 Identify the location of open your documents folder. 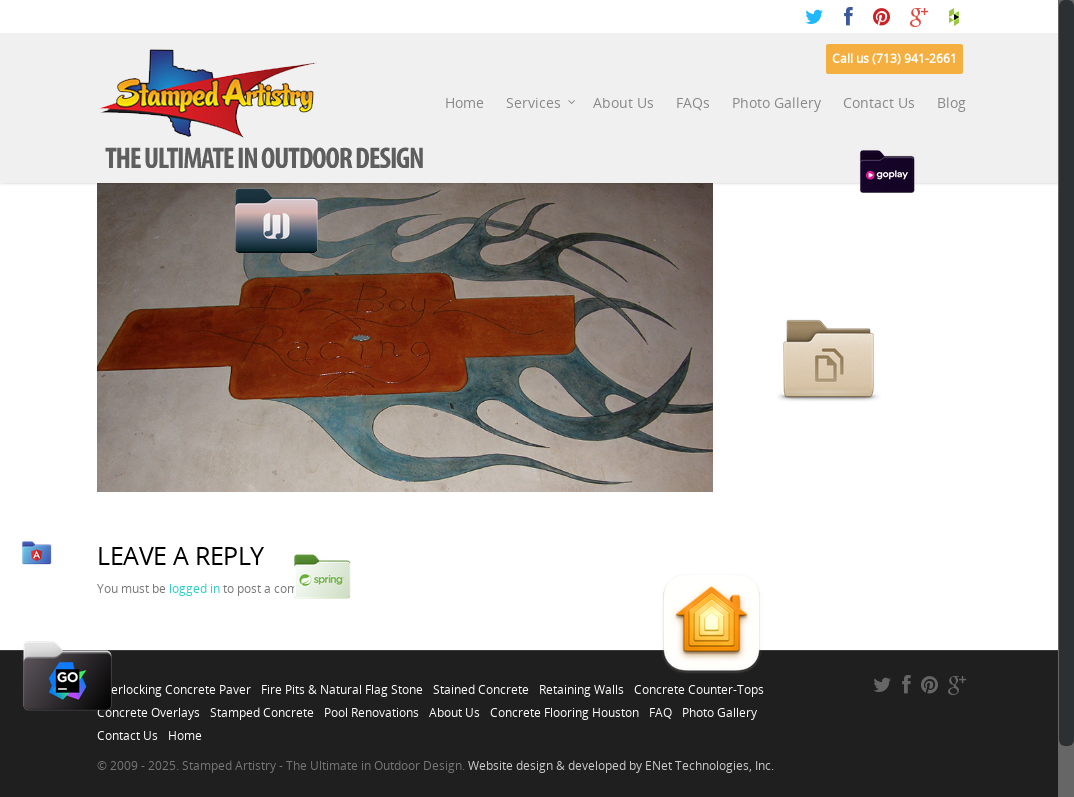
(828, 363).